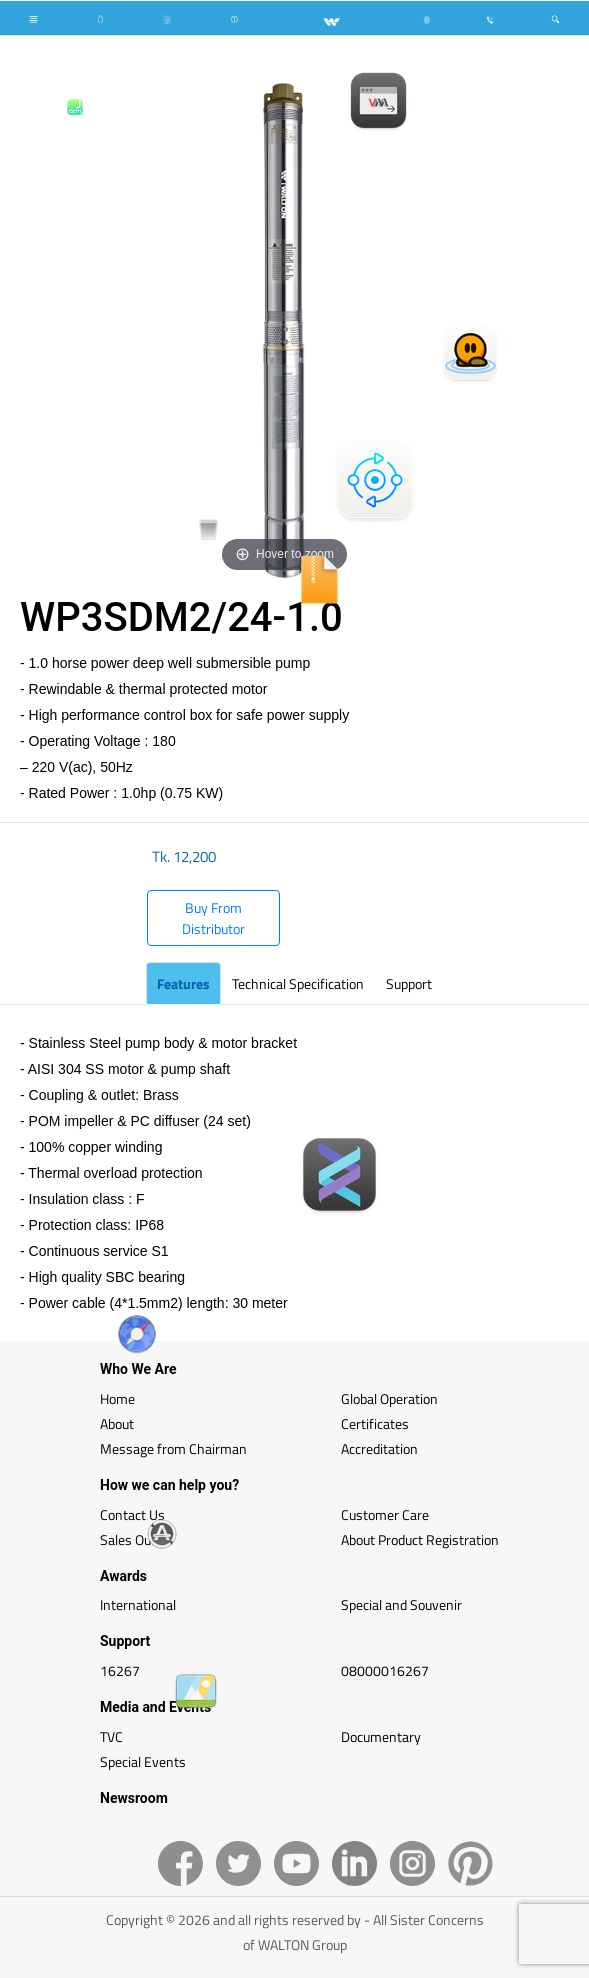 This screenshot has width=589, height=1978. Describe the element at coordinates (378, 100) in the screenshot. I see `access virtual machine migration settings` at that location.